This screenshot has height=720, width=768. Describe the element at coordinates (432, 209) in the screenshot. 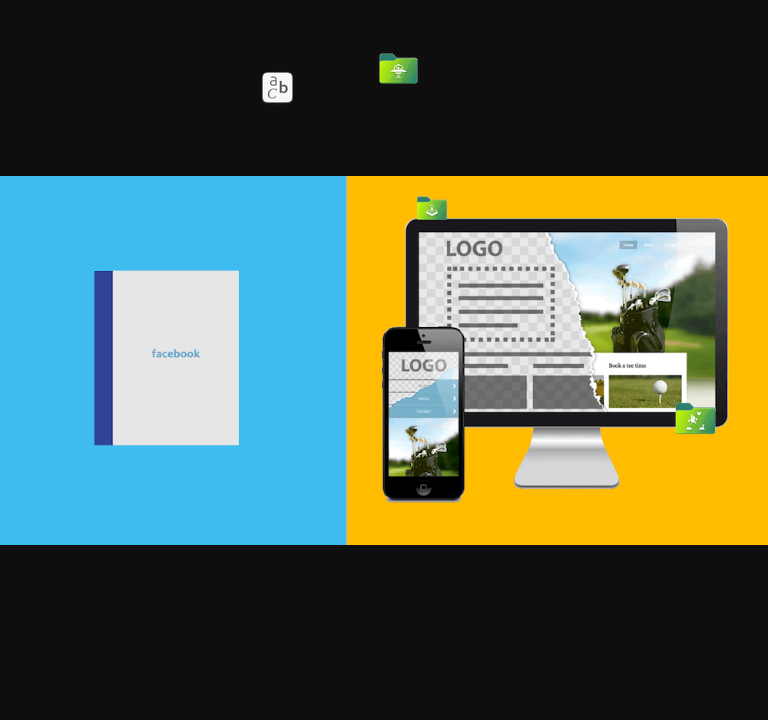

I see `open your GameJolt games folder` at that location.